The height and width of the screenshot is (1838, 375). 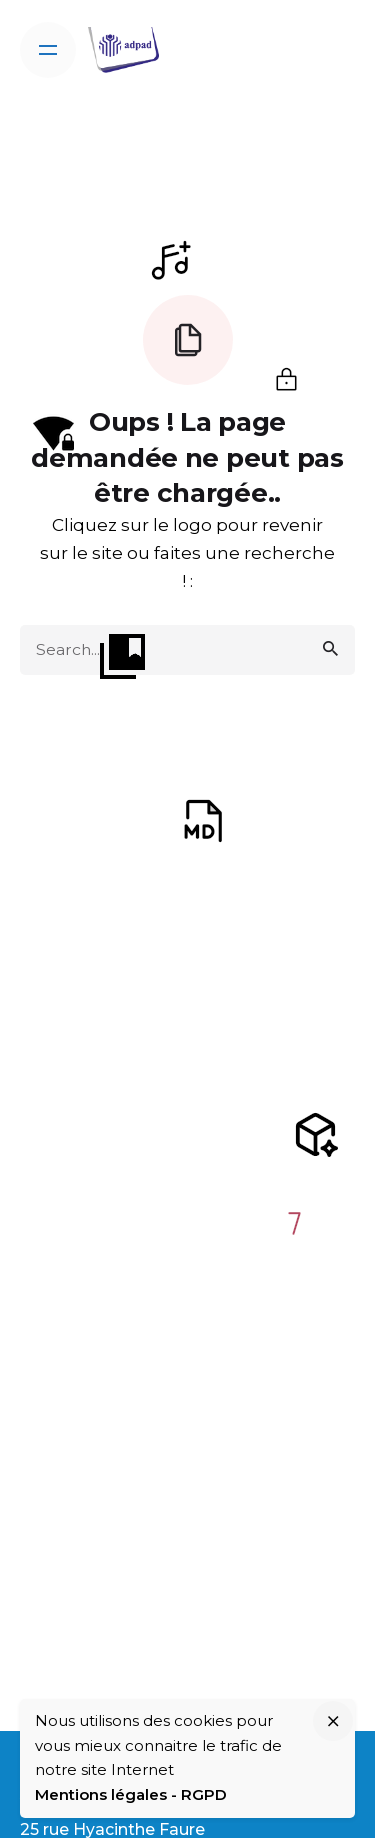 What do you see at coordinates (204, 821) in the screenshot?
I see `markdown file type indicator` at bounding box center [204, 821].